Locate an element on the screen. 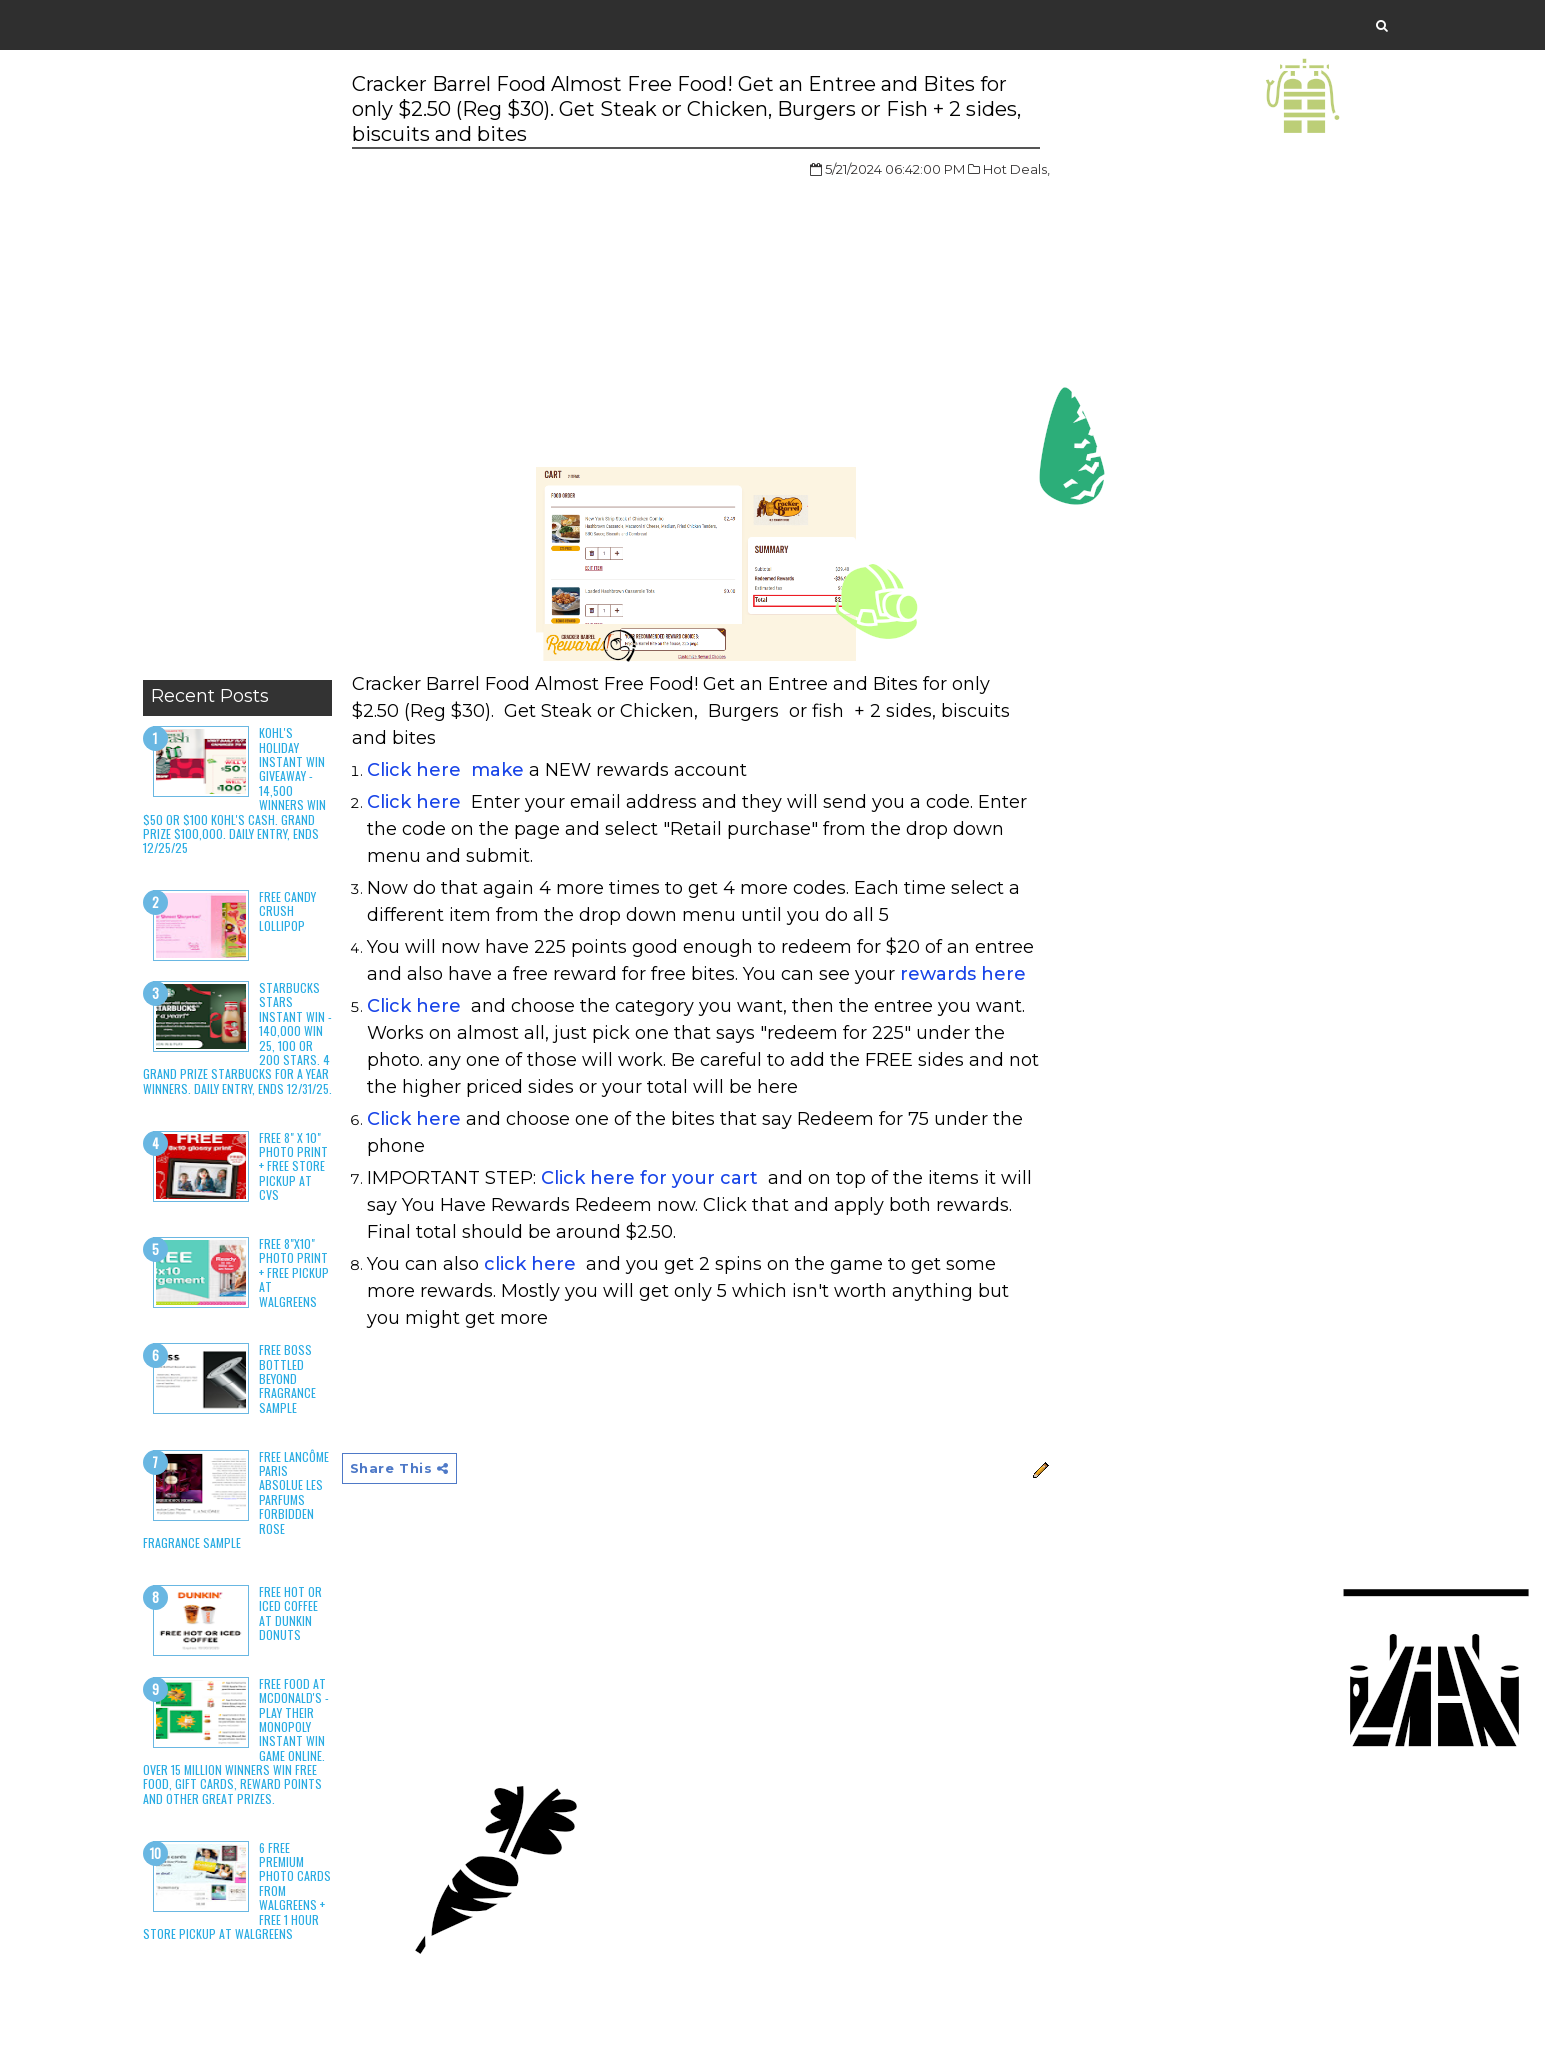  whip weapon item in a game inventory is located at coordinates (619, 645).